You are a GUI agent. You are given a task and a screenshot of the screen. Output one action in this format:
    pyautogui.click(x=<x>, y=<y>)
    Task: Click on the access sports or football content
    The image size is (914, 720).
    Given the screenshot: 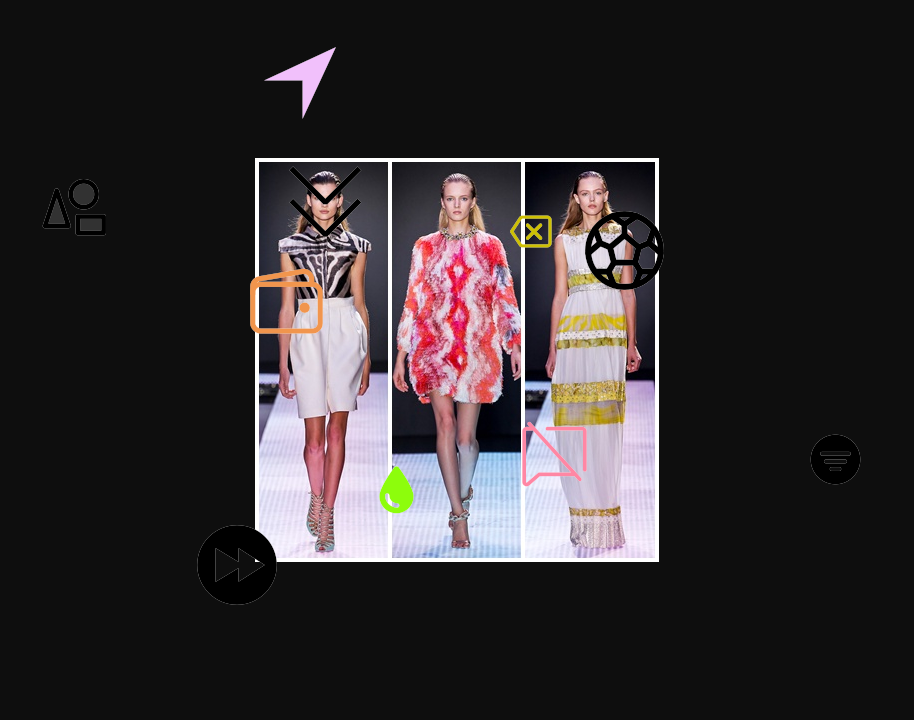 What is the action you would take?
    pyautogui.click(x=624, y=250)
    